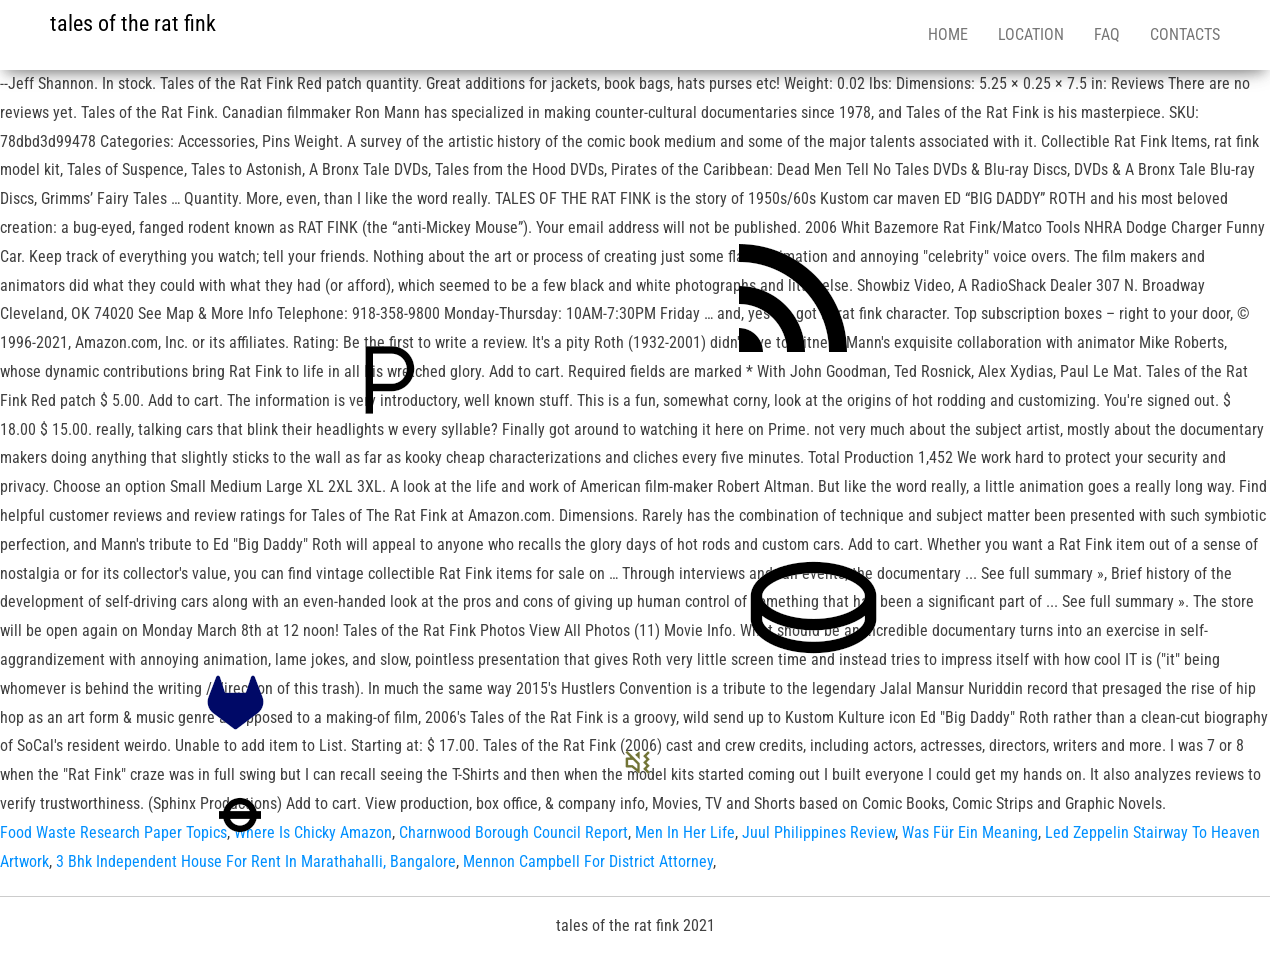  Describe the element at coordinates (388, 380) in the screenshot. I see `indicates a parking area or facility` at that location.